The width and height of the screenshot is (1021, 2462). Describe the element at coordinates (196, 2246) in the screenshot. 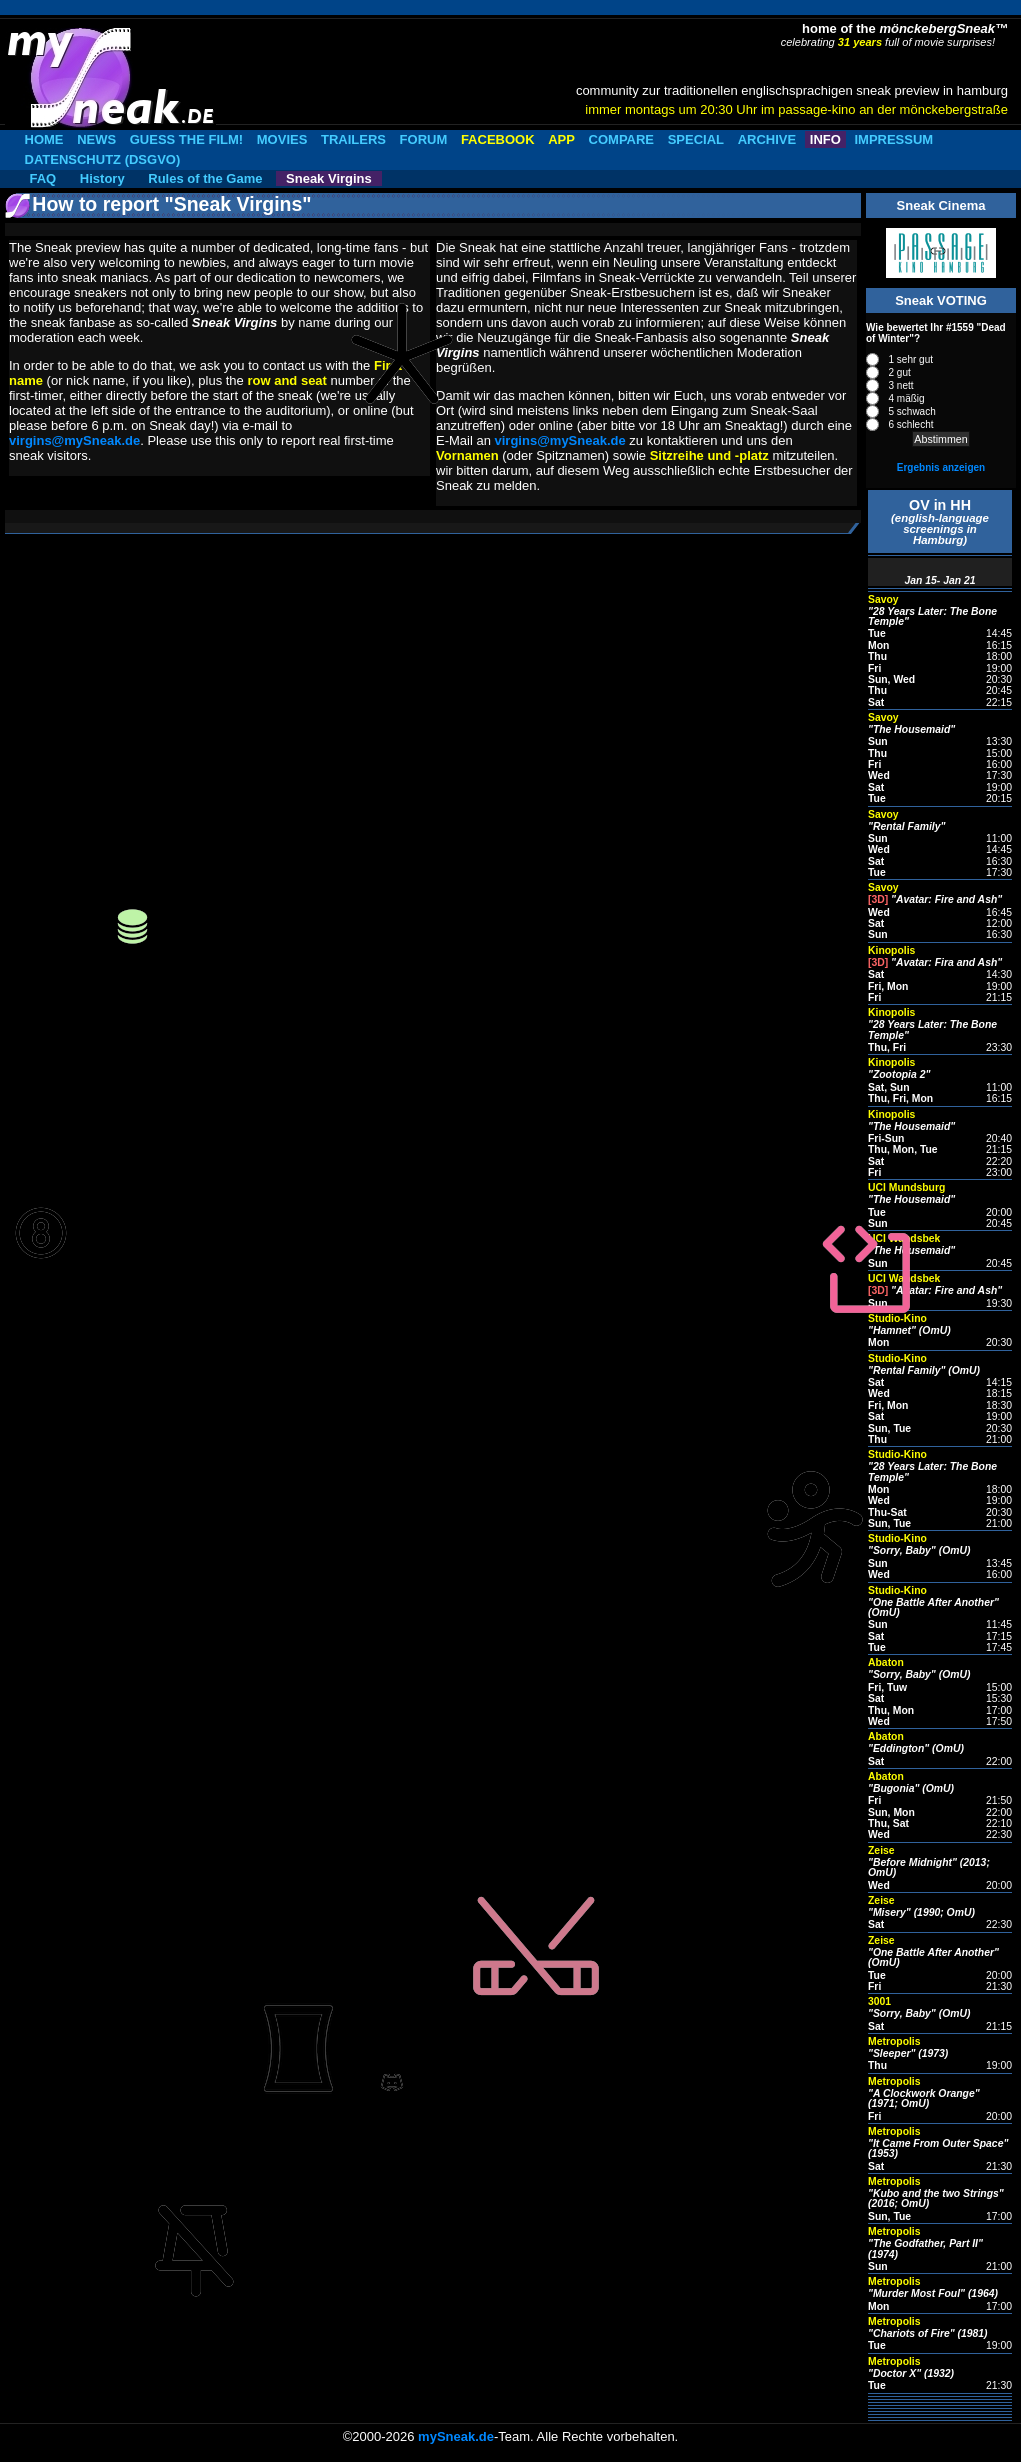

I see `unpin an item from your saved collection` at that location.